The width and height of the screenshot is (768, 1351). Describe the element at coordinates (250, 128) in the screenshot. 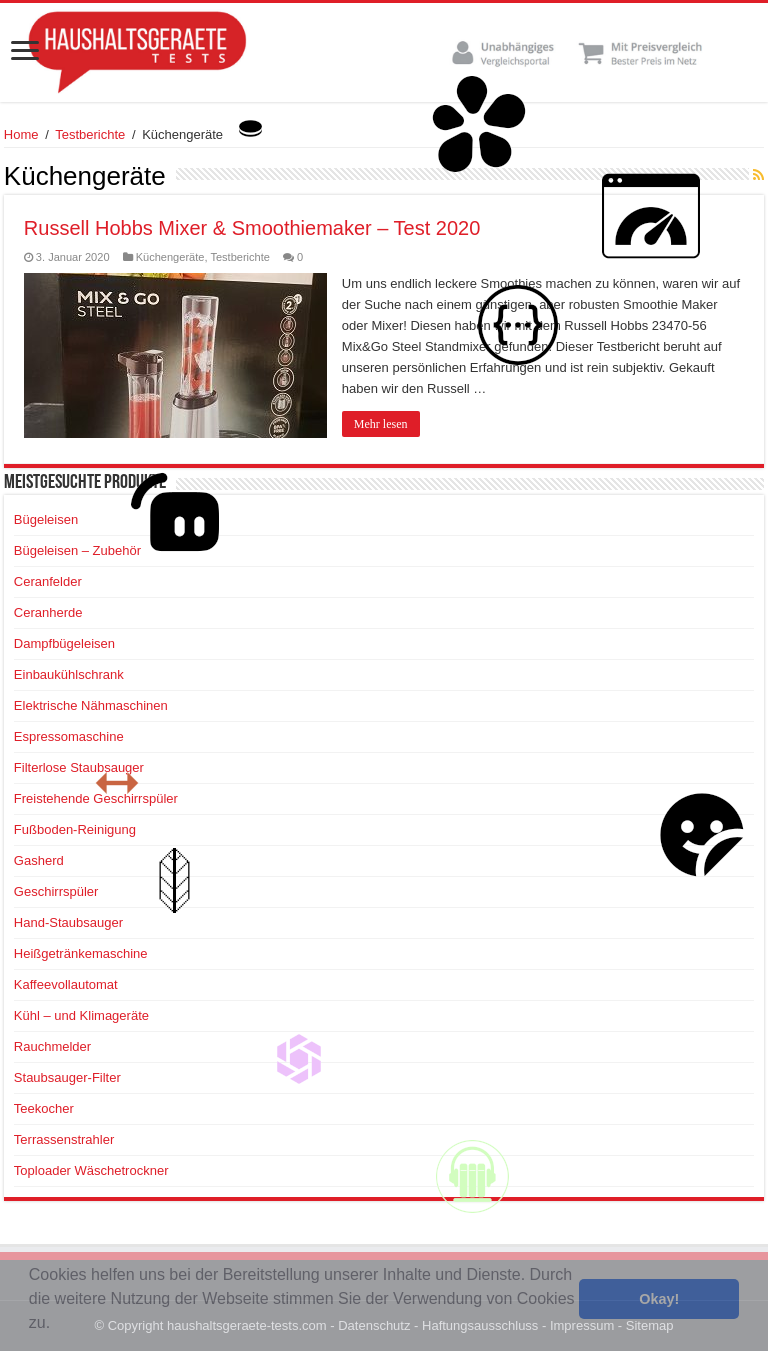

I see `view your coin balance or currency` at that location.